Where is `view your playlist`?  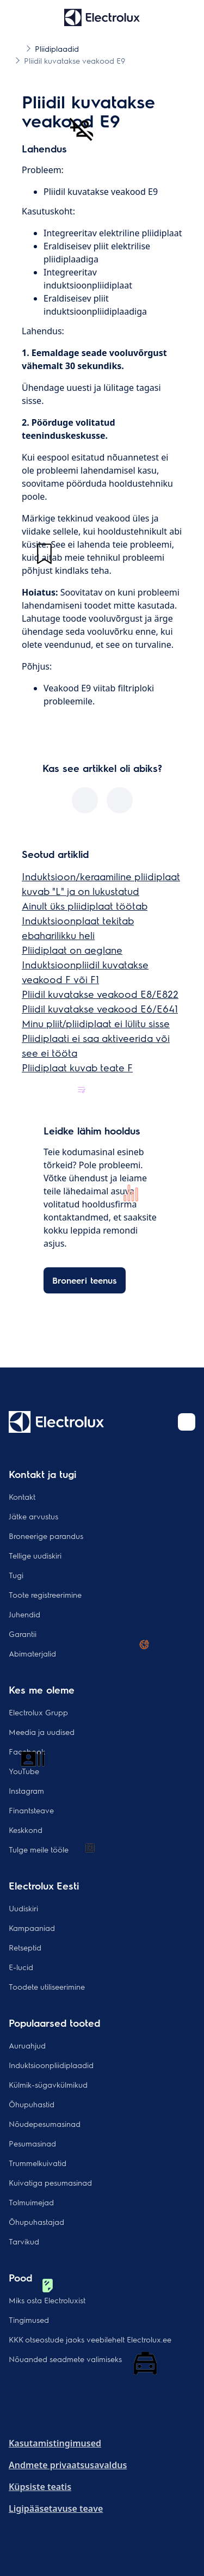 view your playlist is located at coordinates (81, 1089).